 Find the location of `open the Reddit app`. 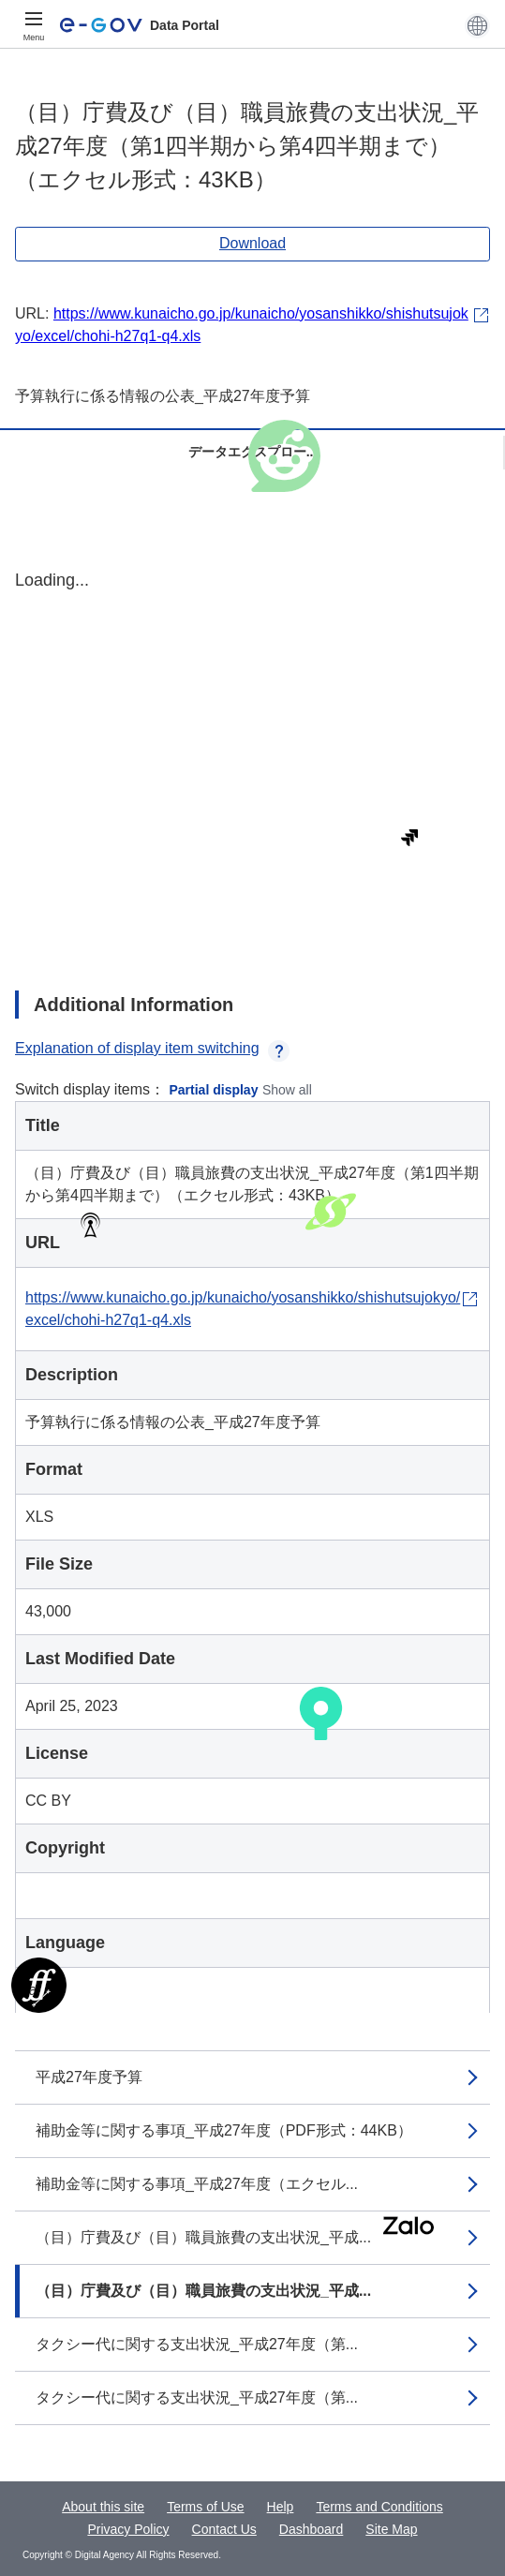

open the Reddit app is located at coordinates (284, 455).